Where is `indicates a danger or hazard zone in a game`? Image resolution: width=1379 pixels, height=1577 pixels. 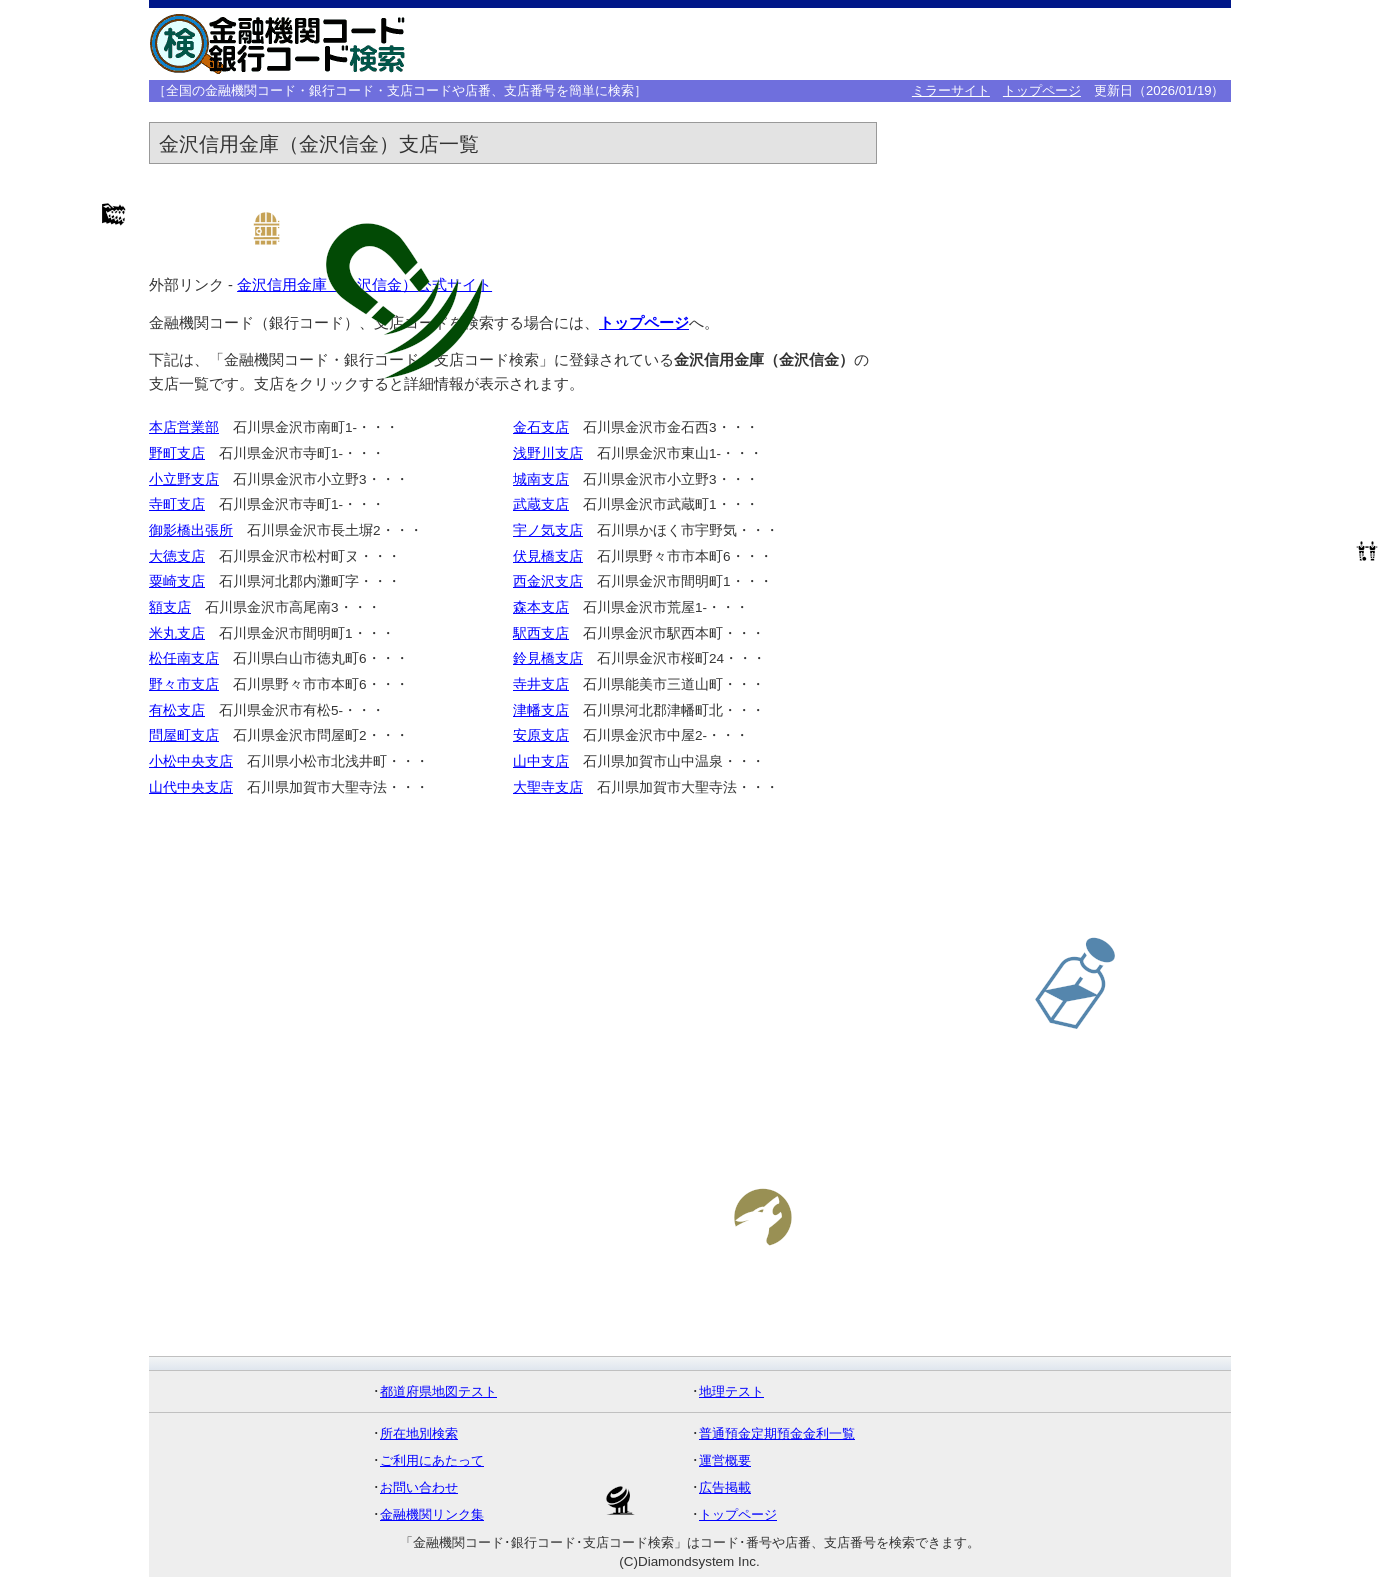
indicates a danger or hazard zone in a game is located at coordinates (113, 214).